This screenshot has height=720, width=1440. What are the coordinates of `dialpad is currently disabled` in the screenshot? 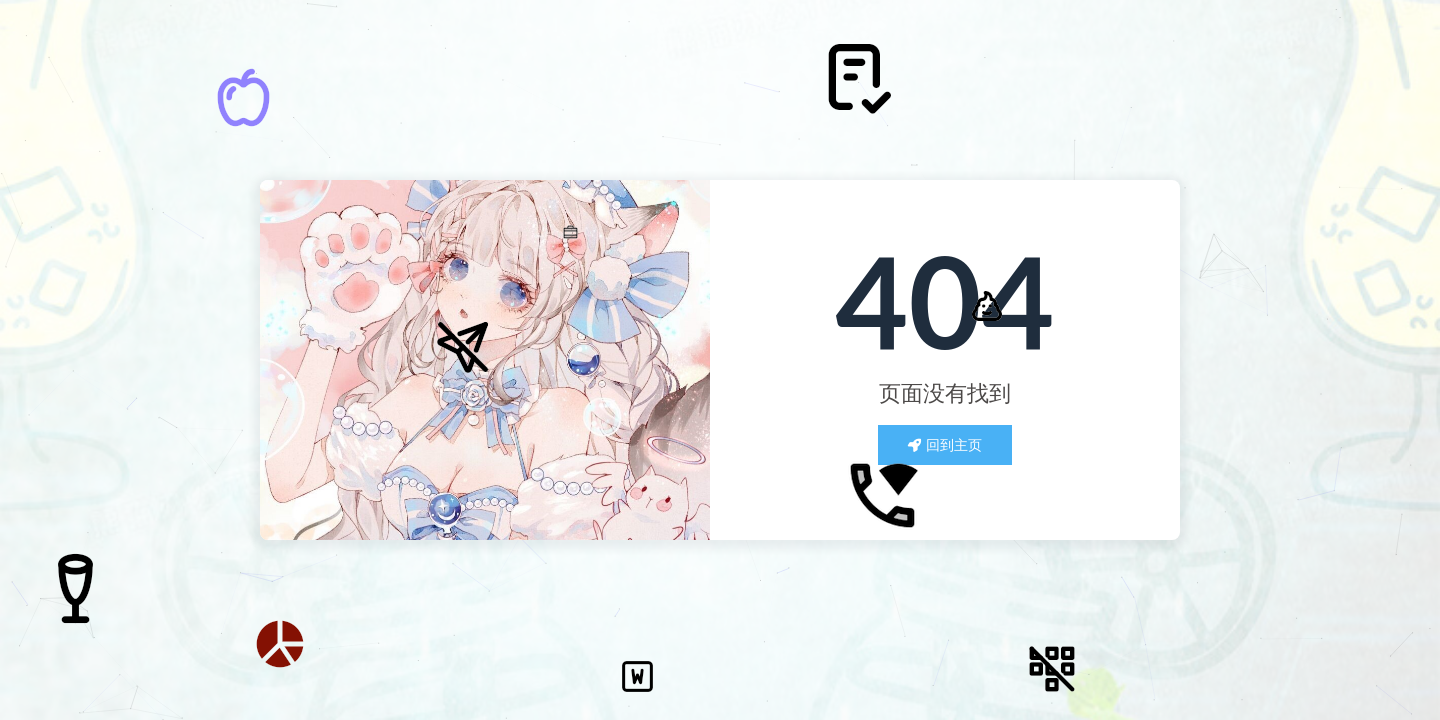 It's located at (1052, 669).